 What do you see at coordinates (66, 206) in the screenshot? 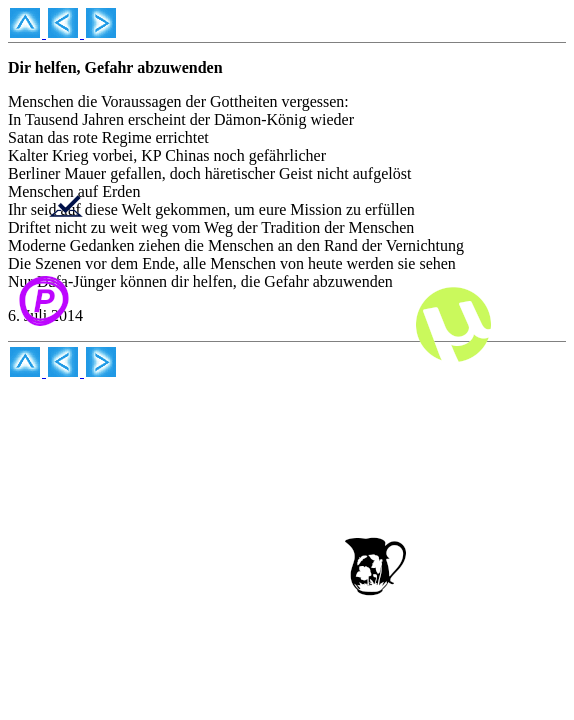
I see `testcafe automated testing framework logo` at bounding box center [66, 206].